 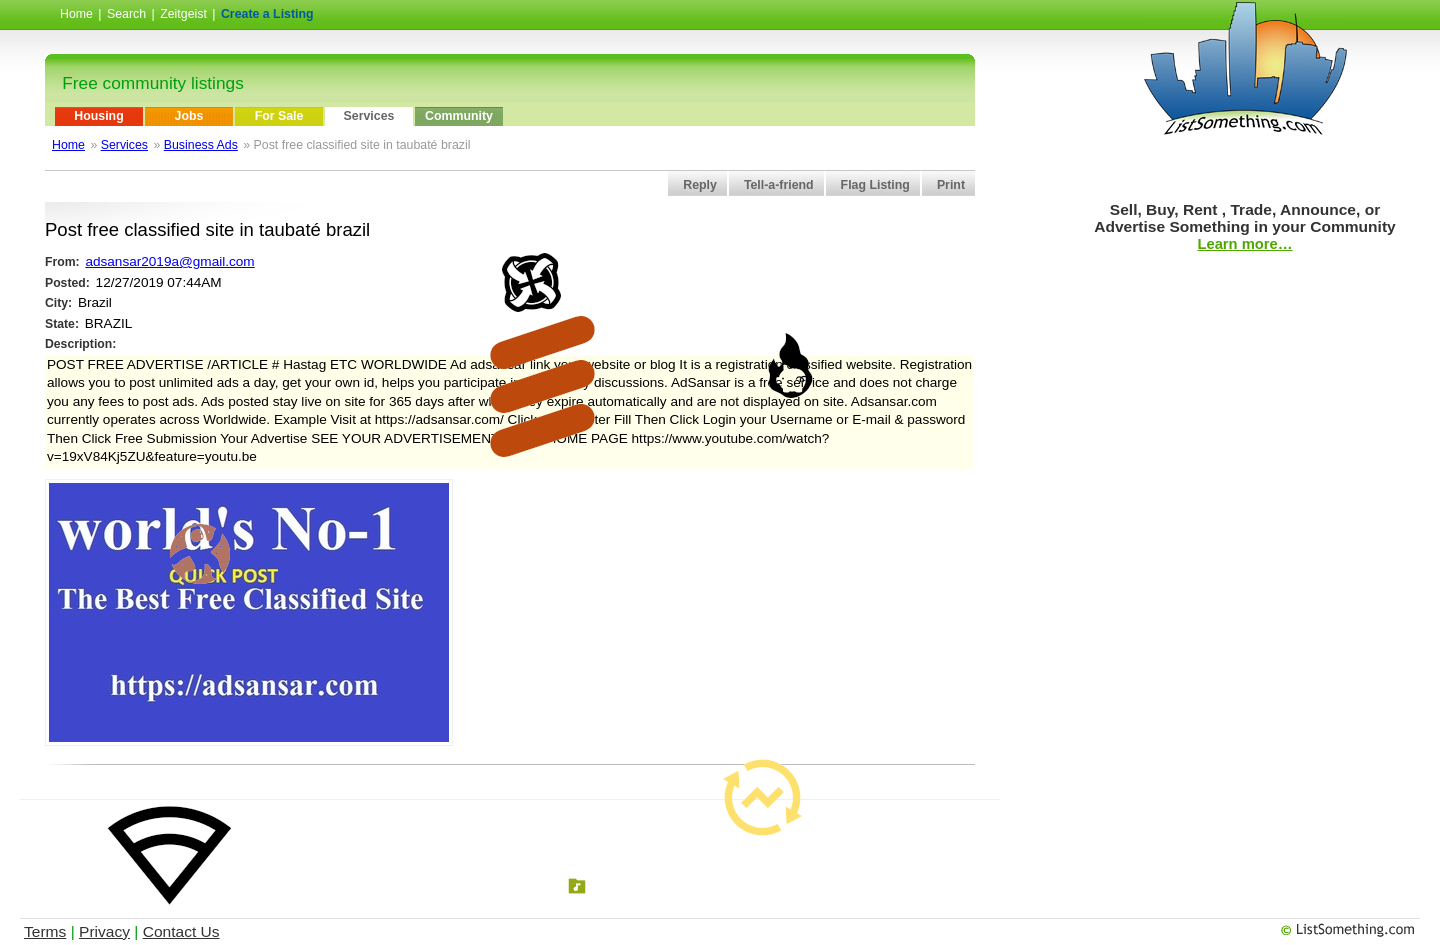 What do you see at coordinates (762, 797) in the screenshot?
I see `exchange or transfer funds between accounts` at bounding box center [762, 797].